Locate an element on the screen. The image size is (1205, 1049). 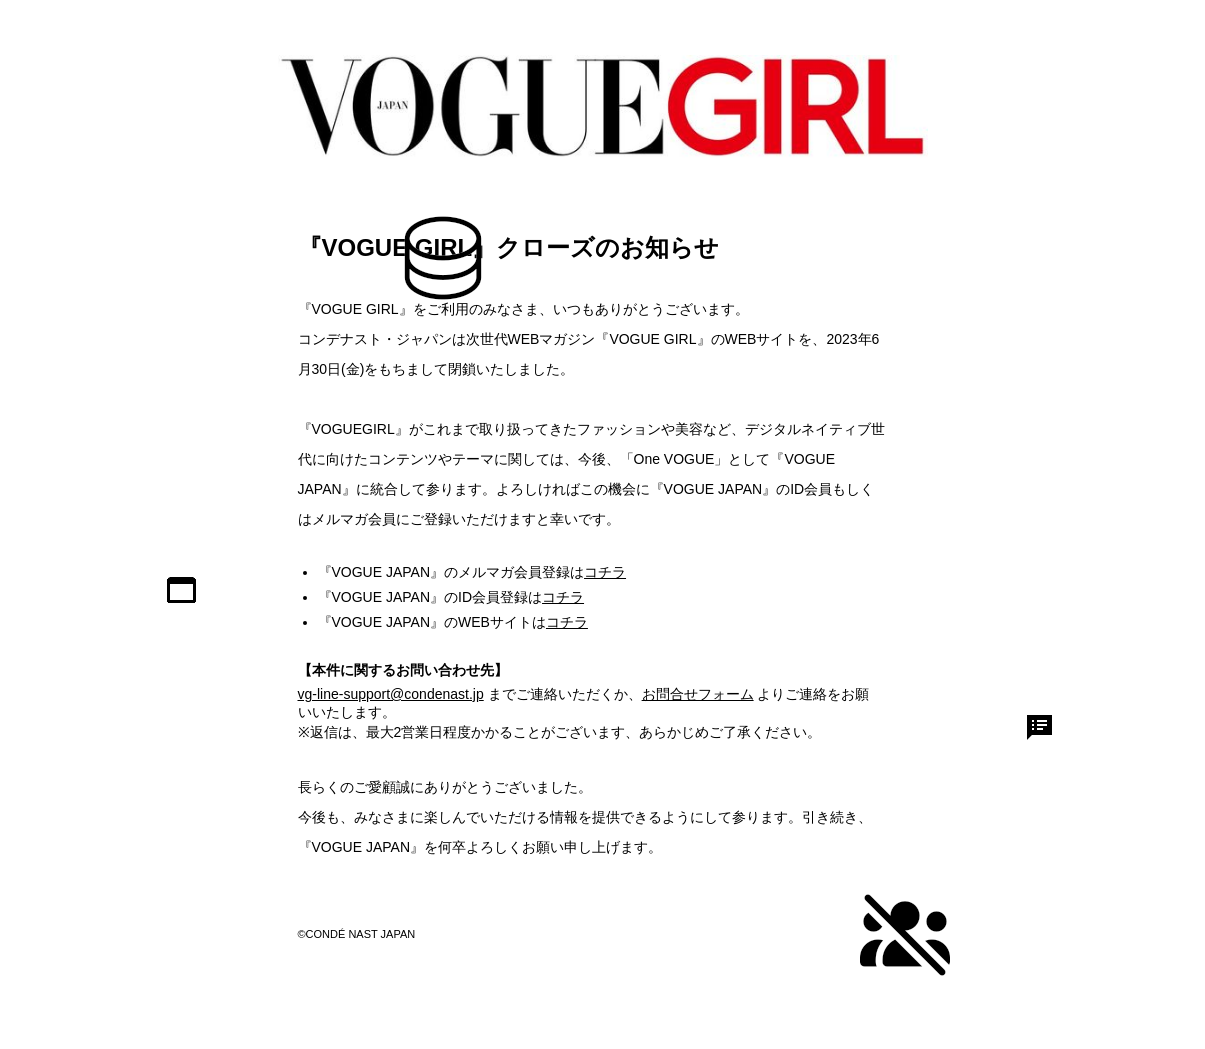
view speaker notes or presentation notes is located at coordinates (1039, 727).